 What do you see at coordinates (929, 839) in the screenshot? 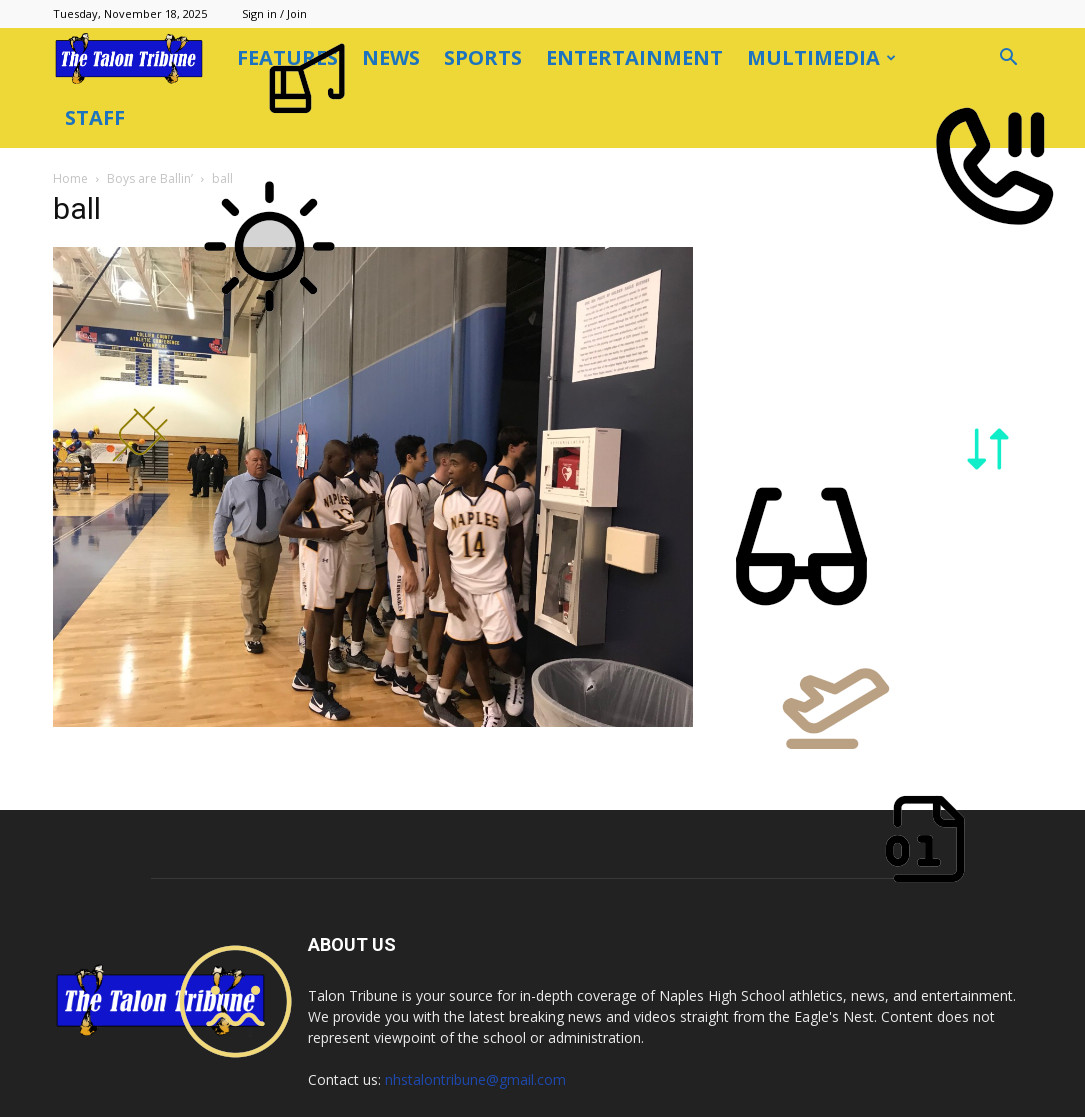
I see `view a binary or data file` at bounding box center [929, 839].